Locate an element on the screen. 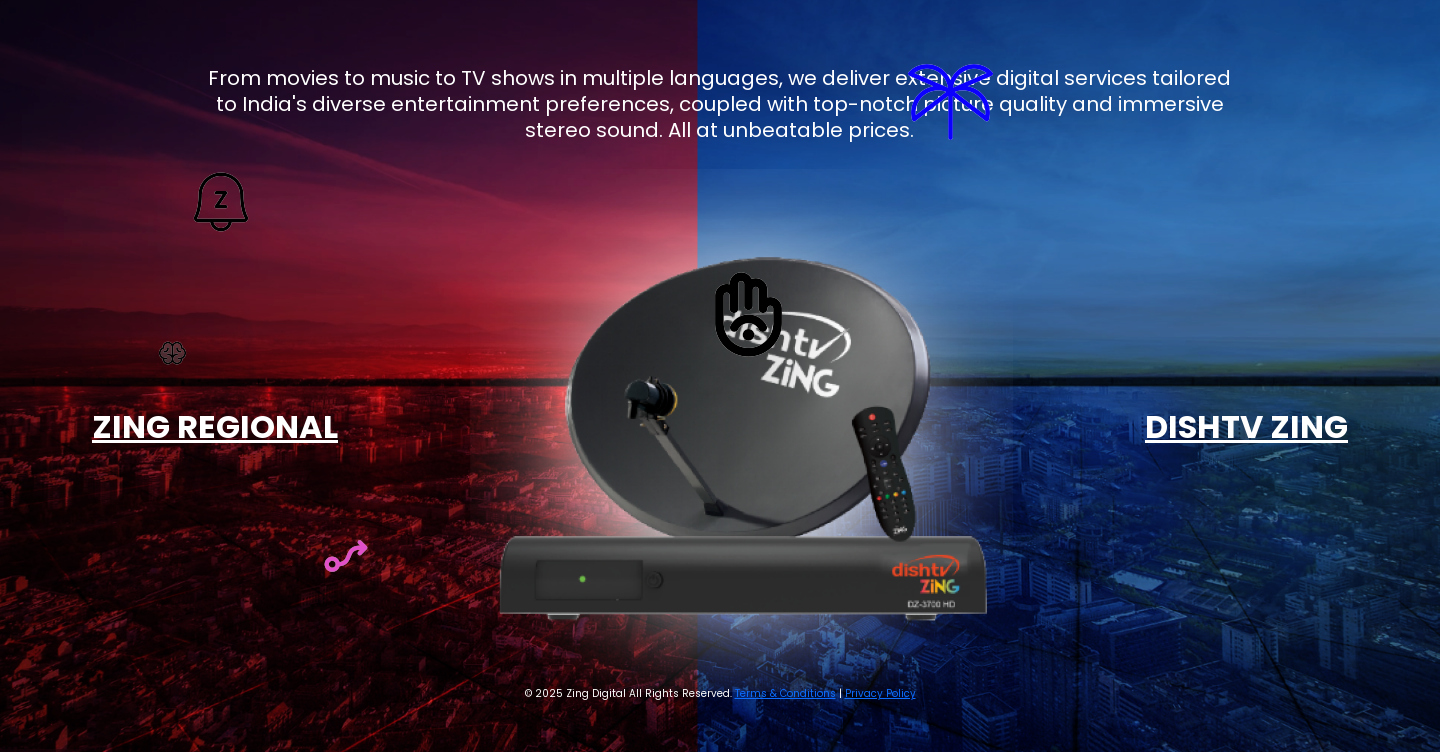 This screenshot has width=1440, height=752. snooze notifications is located at coordinates (221, 202).